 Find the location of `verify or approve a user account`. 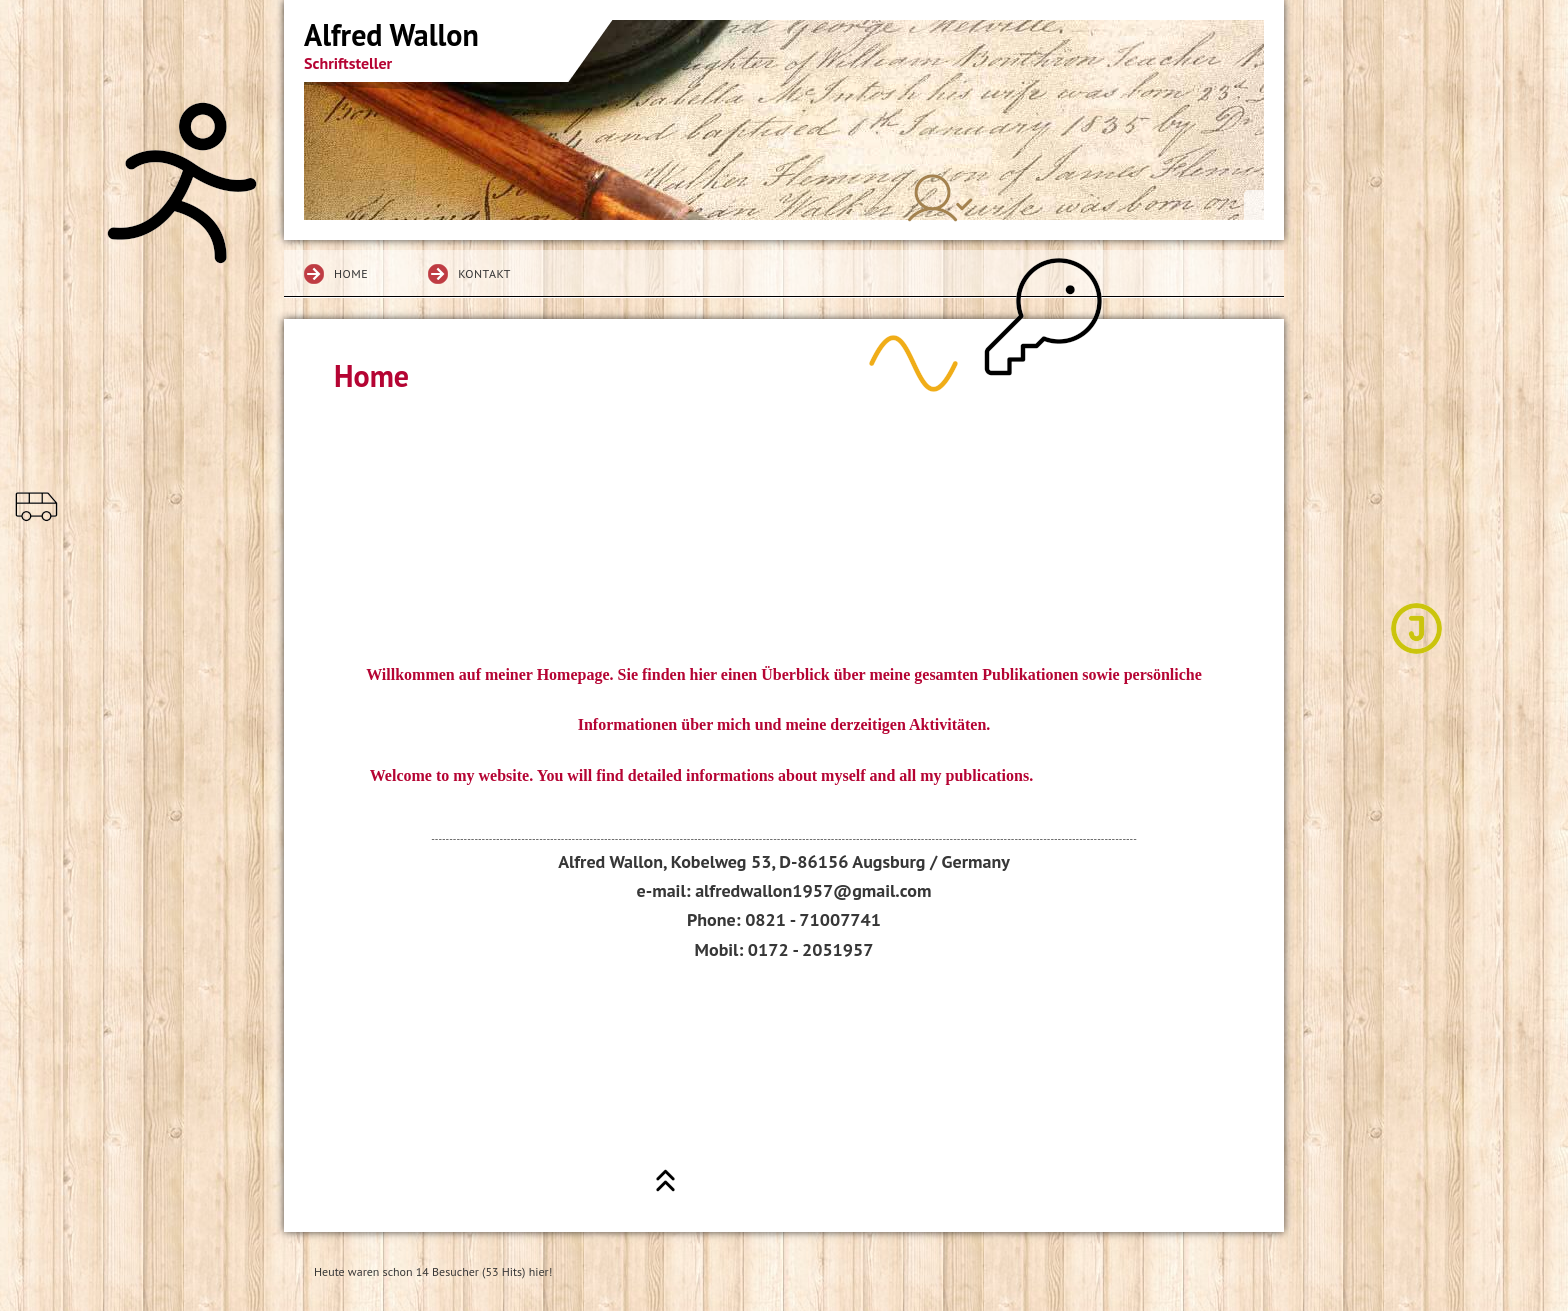

verify or approve a user account is located at coordinates (938, 200).